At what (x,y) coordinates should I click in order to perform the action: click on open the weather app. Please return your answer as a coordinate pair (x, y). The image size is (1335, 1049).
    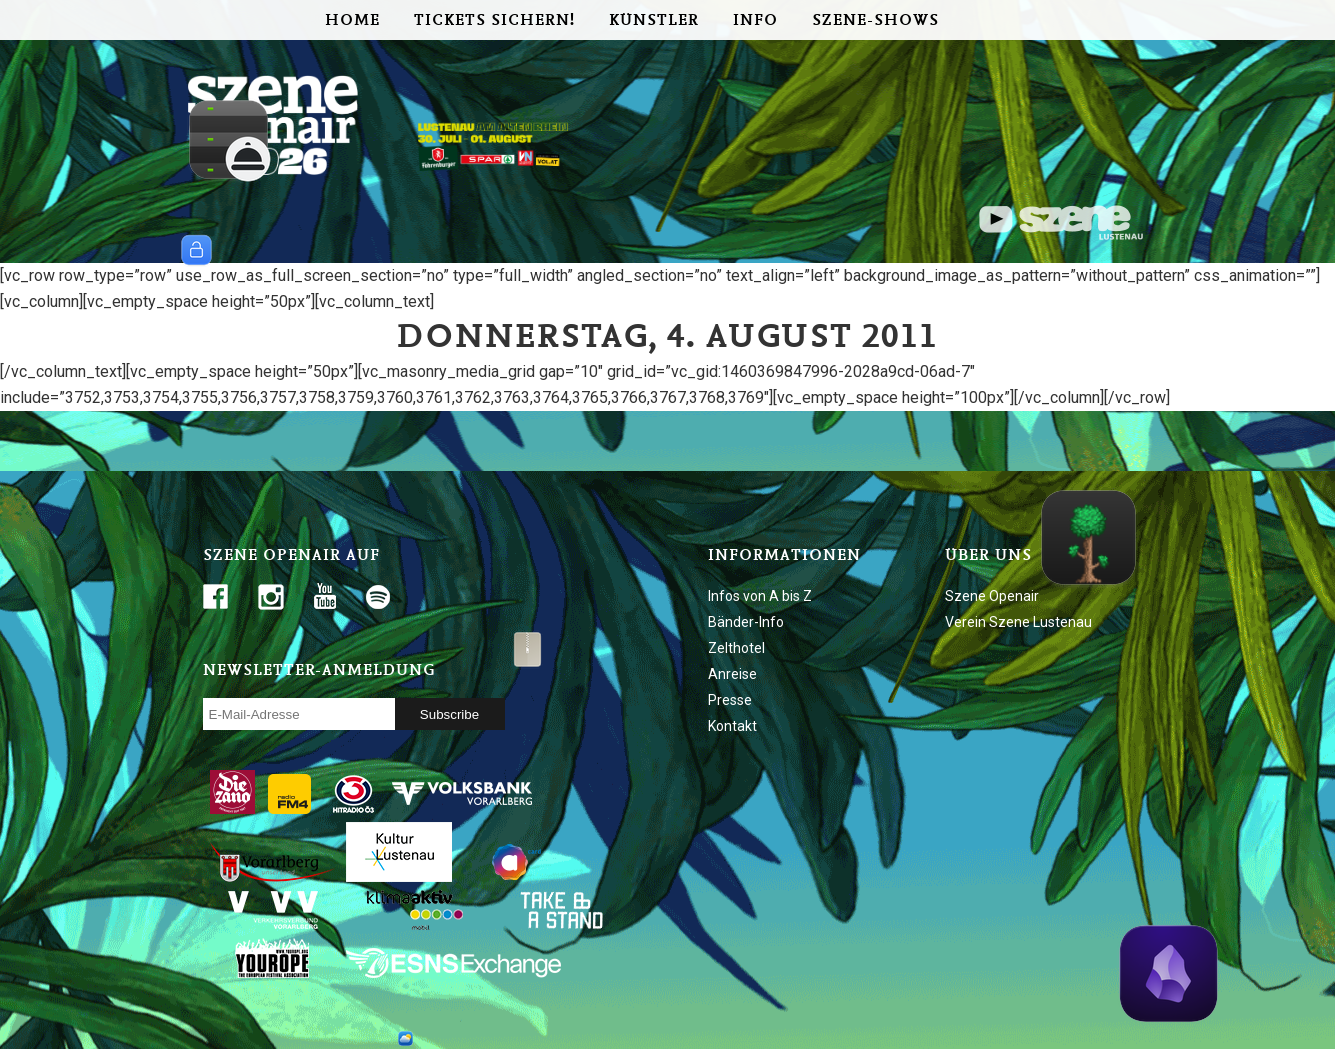
    Looking at the image, I should click on (405, 1038).